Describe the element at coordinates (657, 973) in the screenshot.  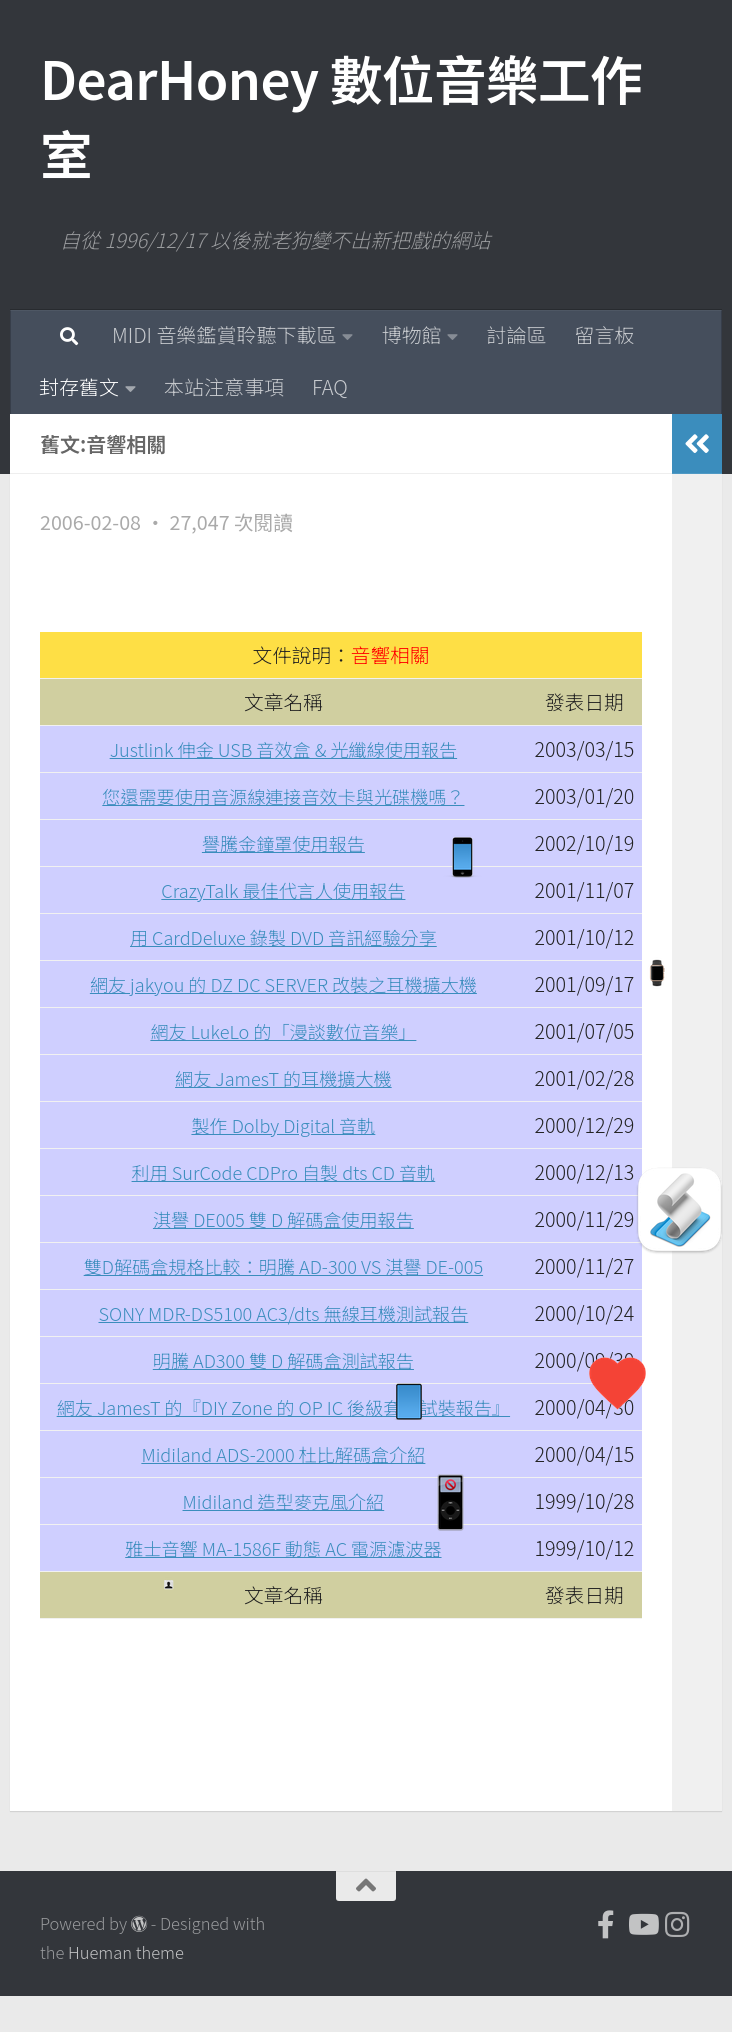
I see `apple watch device icon` at that location.